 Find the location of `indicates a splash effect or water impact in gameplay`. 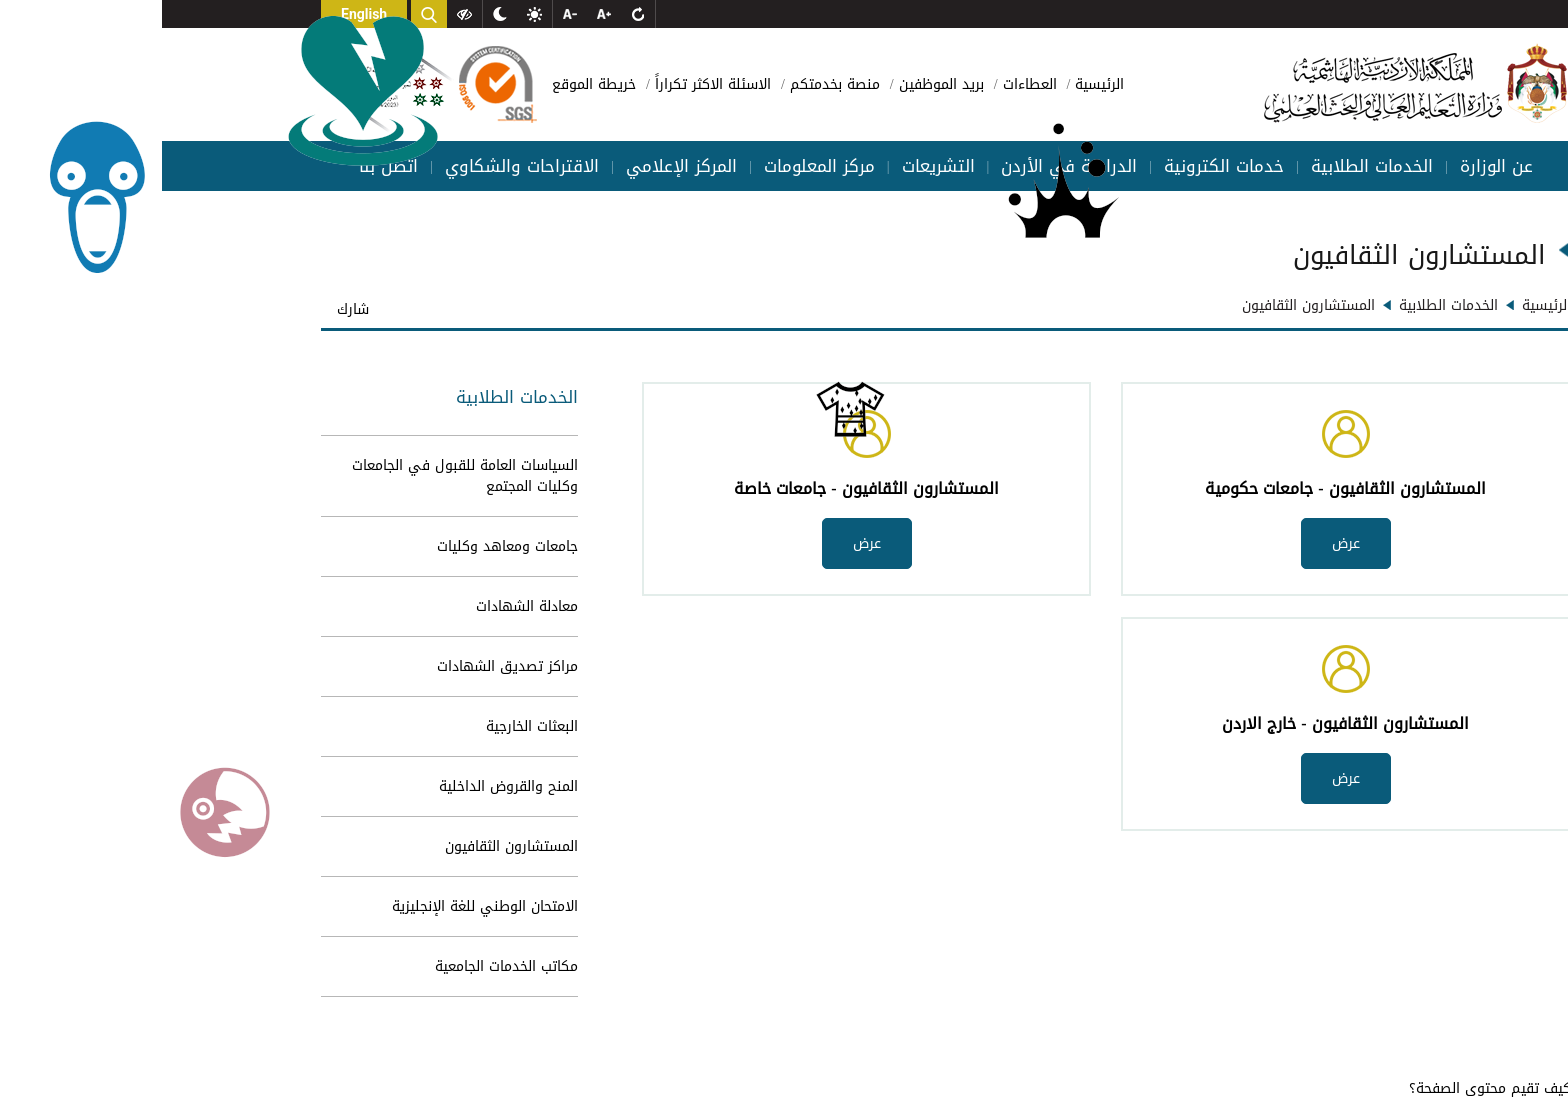

indicates a splash effect or water impact in gameplay is located at coordinates (1064, 181).